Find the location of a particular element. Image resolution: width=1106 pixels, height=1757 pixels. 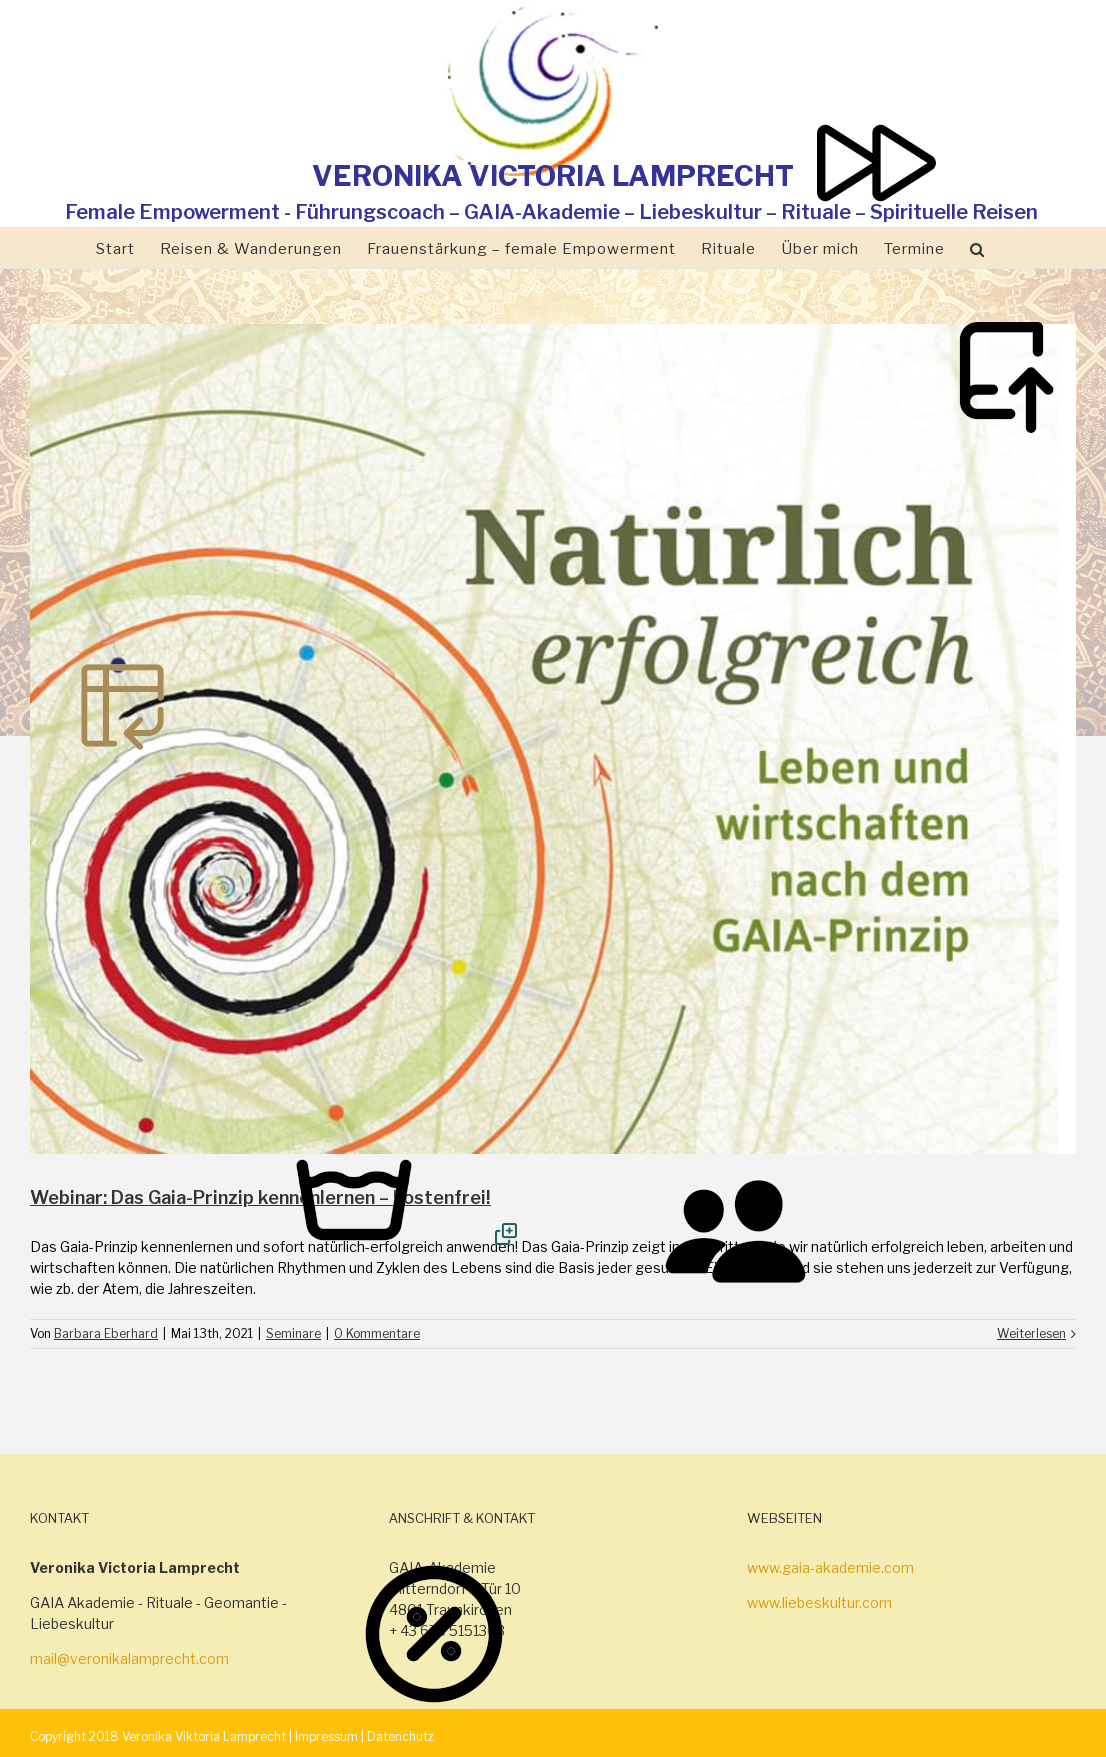

push code to a repository is located at coordinates (1001, 377).